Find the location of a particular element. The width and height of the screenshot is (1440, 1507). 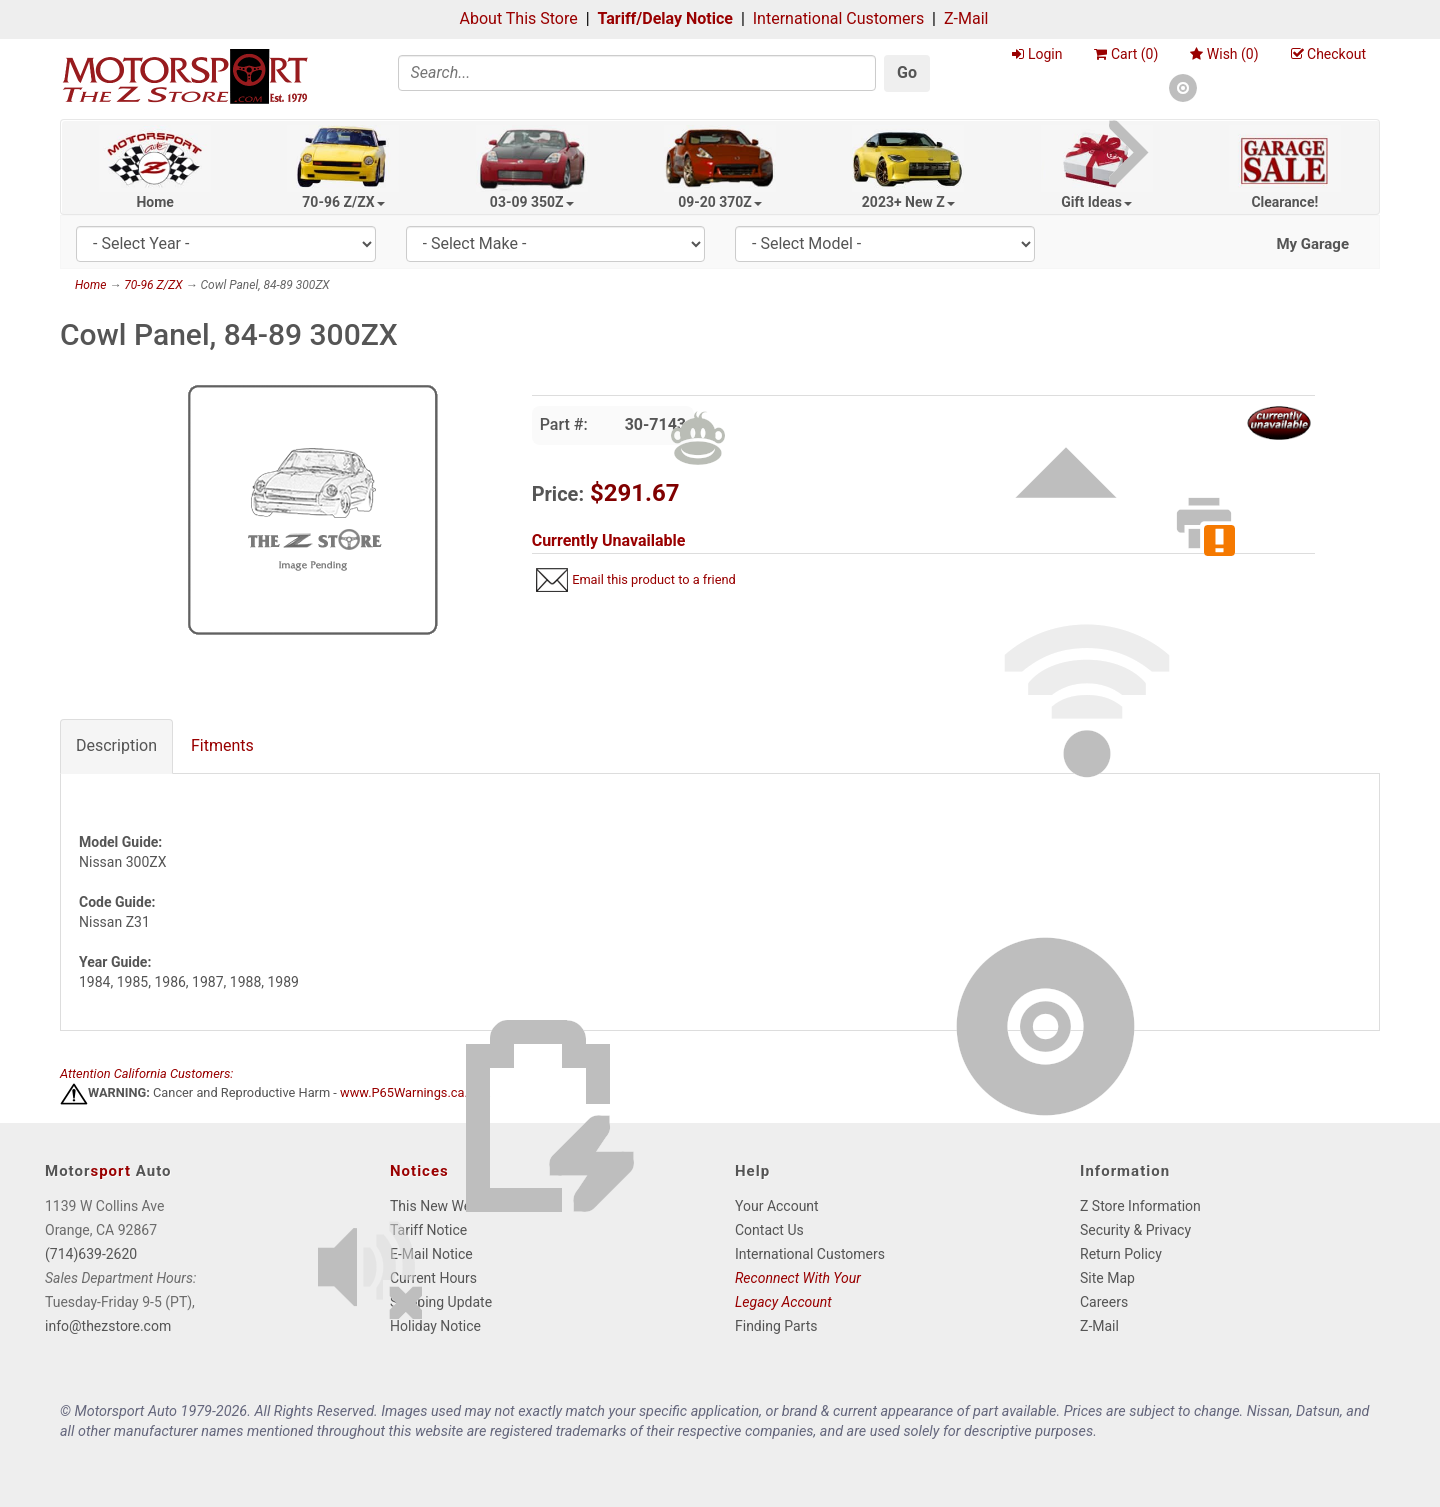

indicates audio is currently muted is located at coordinates (370, 1267).